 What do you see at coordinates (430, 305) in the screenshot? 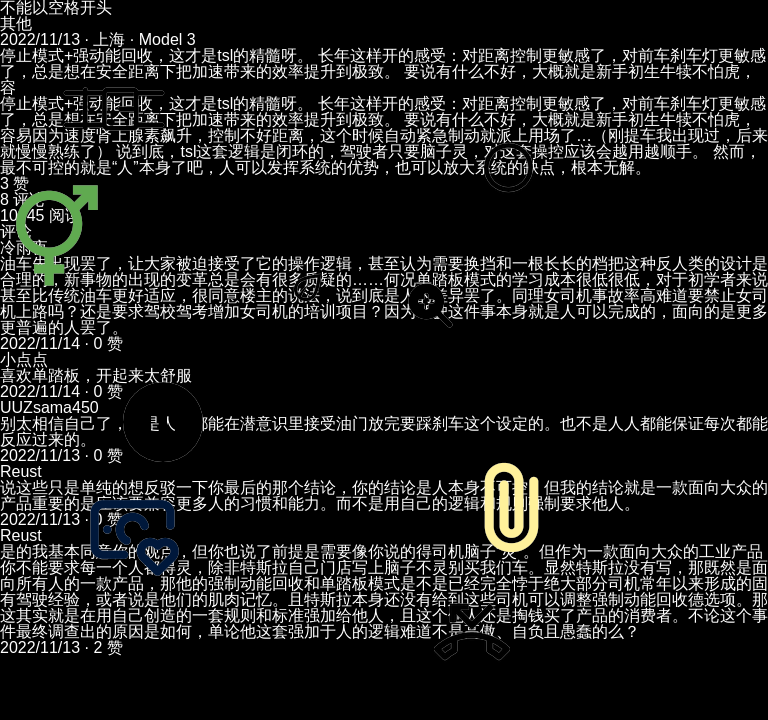
I see `zoom in on content` at bounding box center [430, 305].